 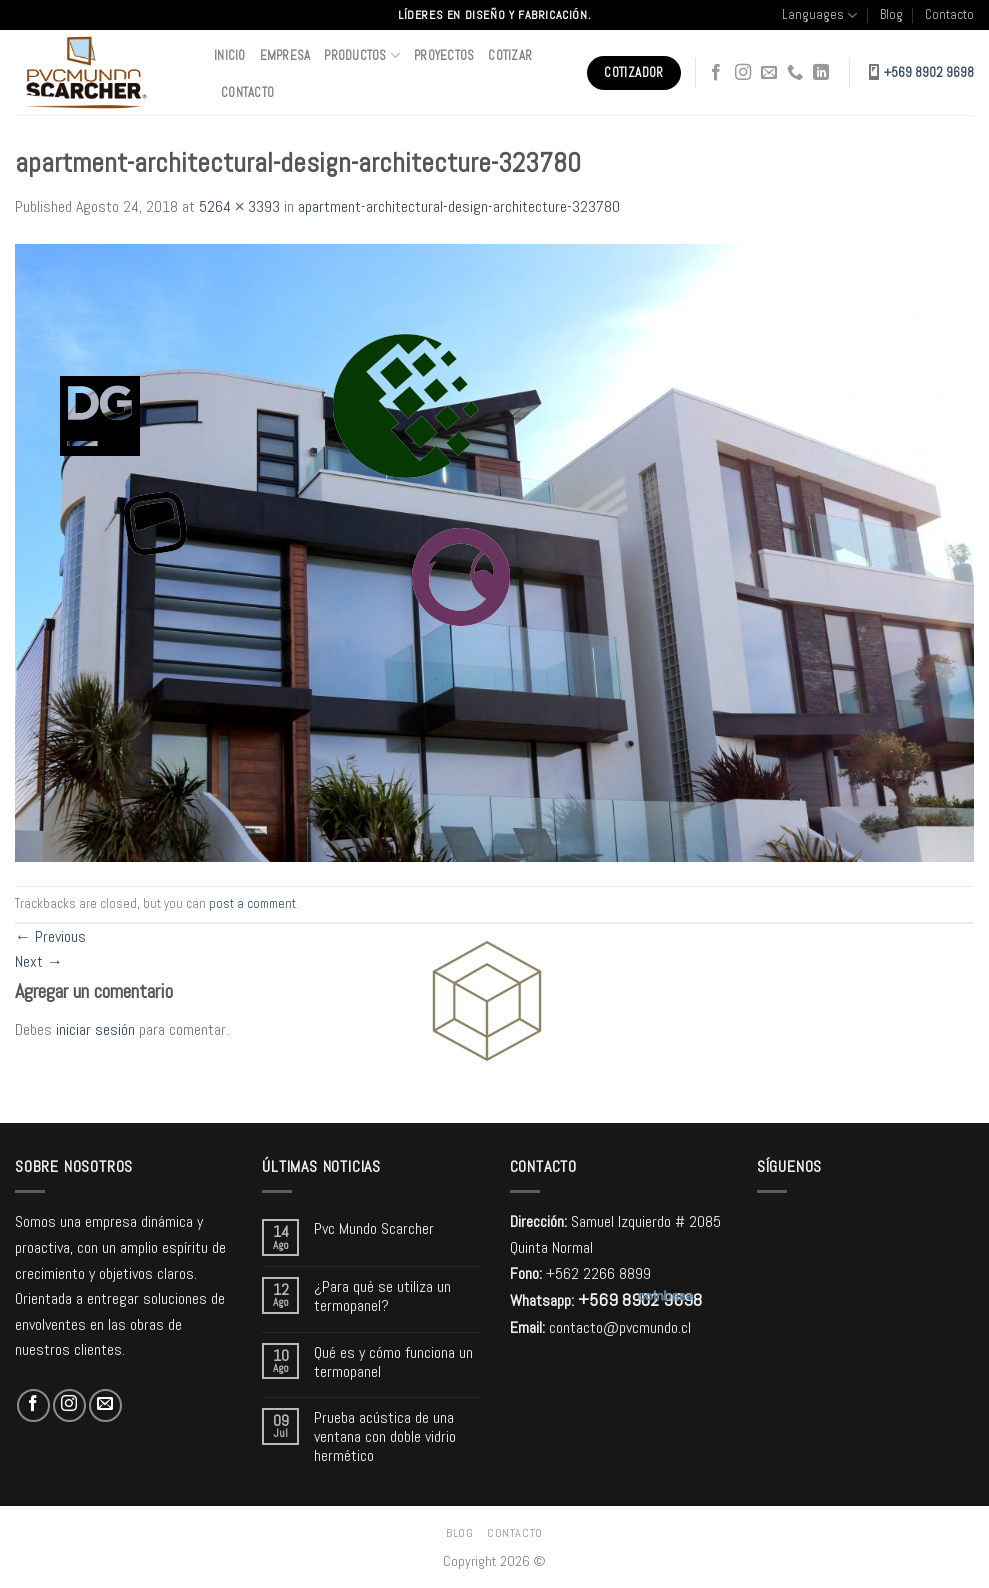 I want to click on eagle app logo, so click(x=461, y=577).